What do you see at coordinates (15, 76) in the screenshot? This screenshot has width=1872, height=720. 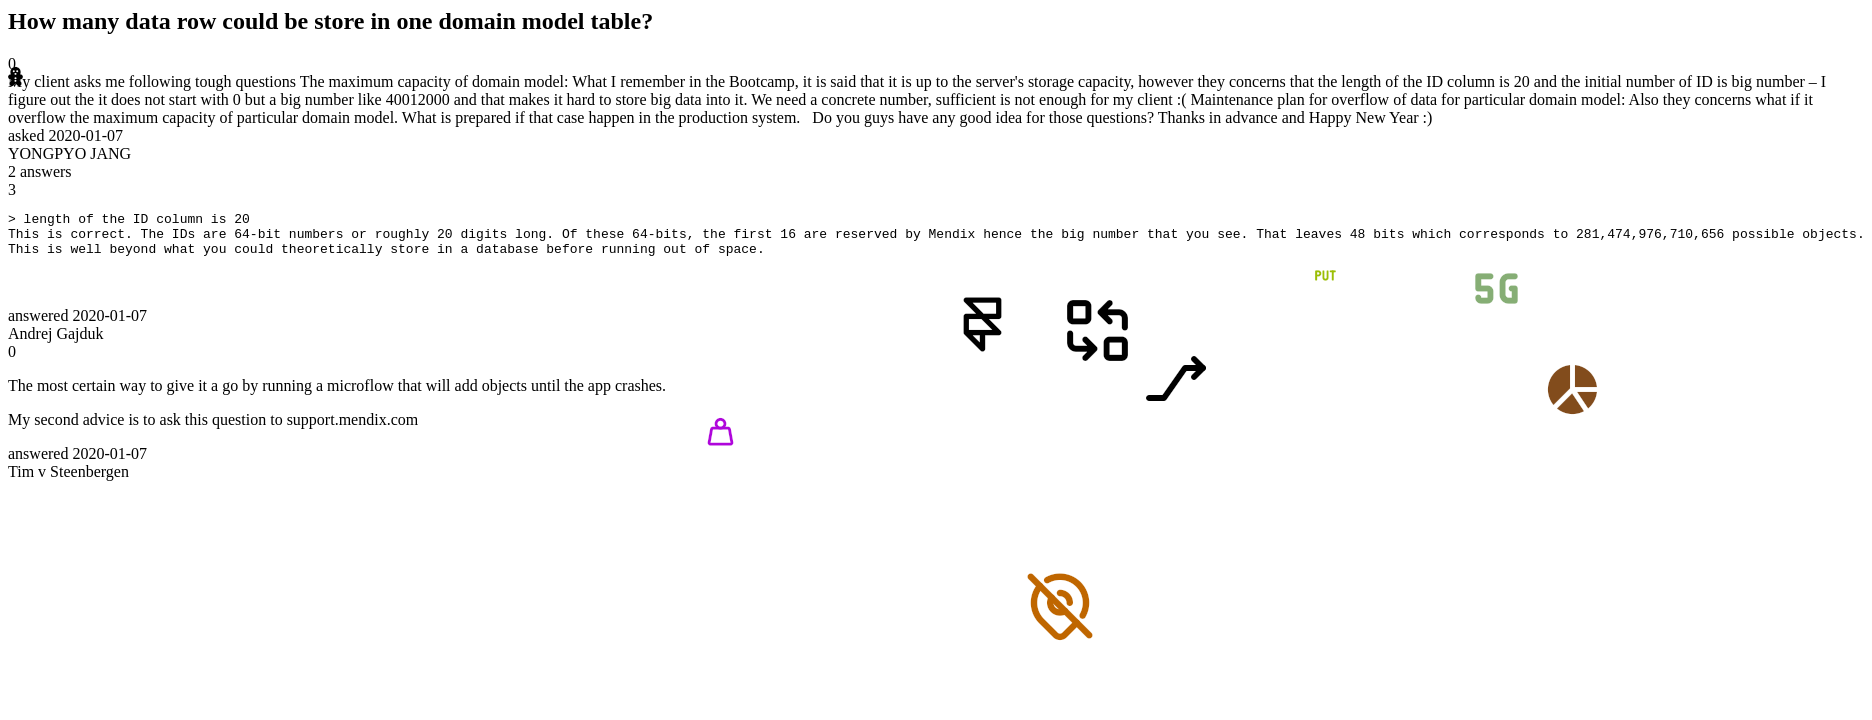 I see `gingerbread man cookie icon` at bounding box center [15, 76].